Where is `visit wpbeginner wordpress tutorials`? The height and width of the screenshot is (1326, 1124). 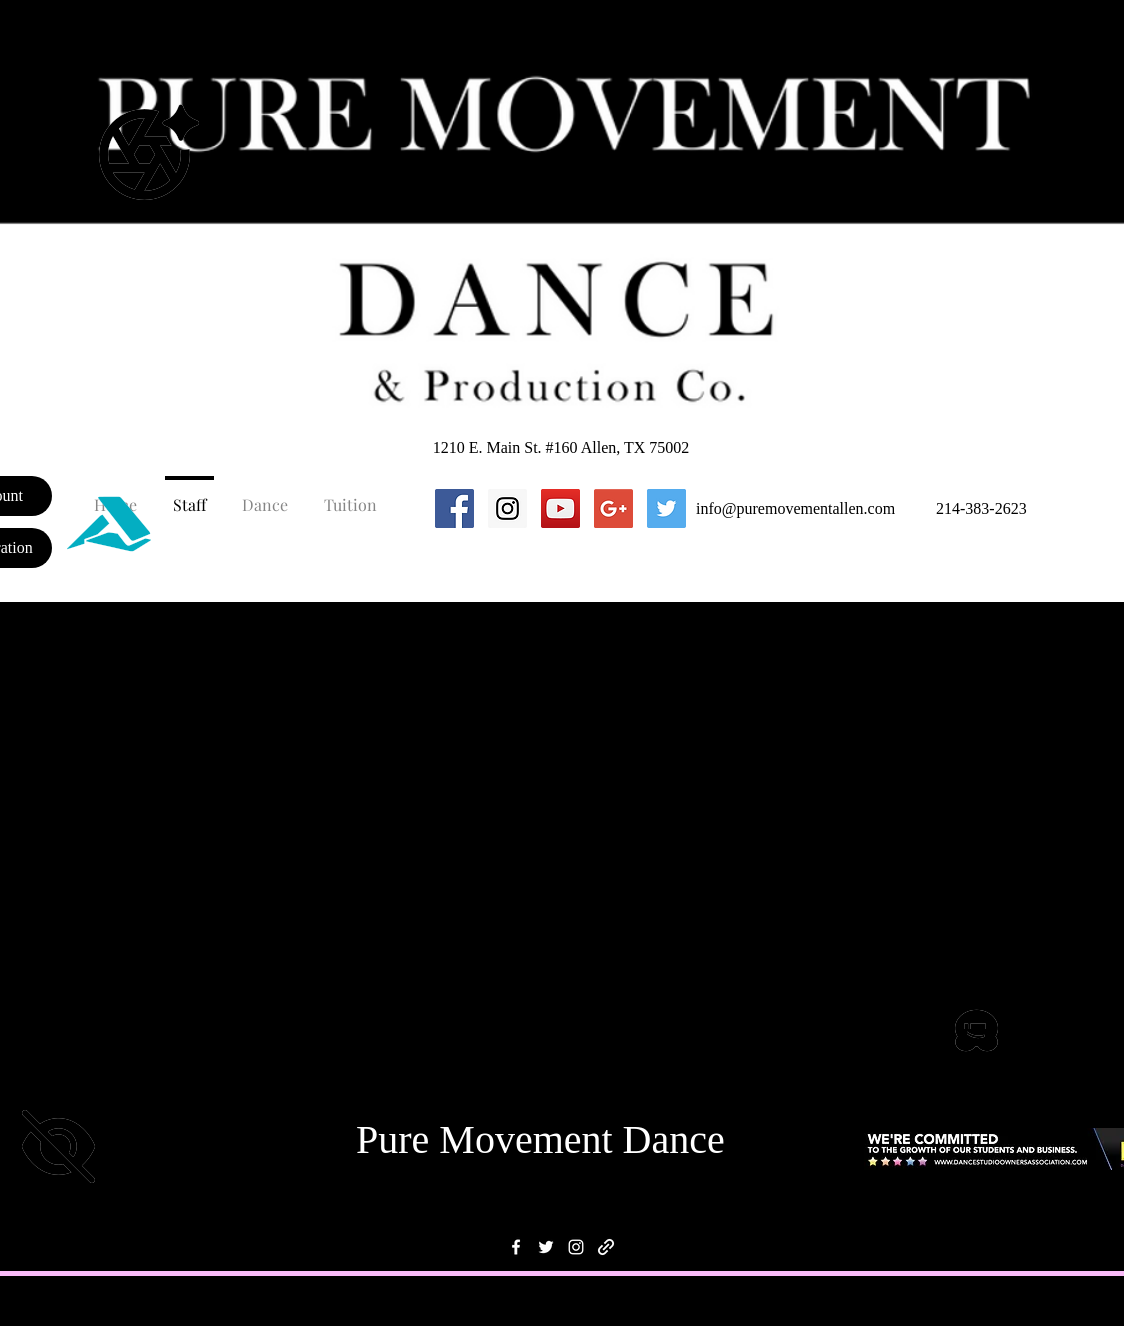
visit wpbeginner wordpress tutorials is located at coordinates (976, 1030).